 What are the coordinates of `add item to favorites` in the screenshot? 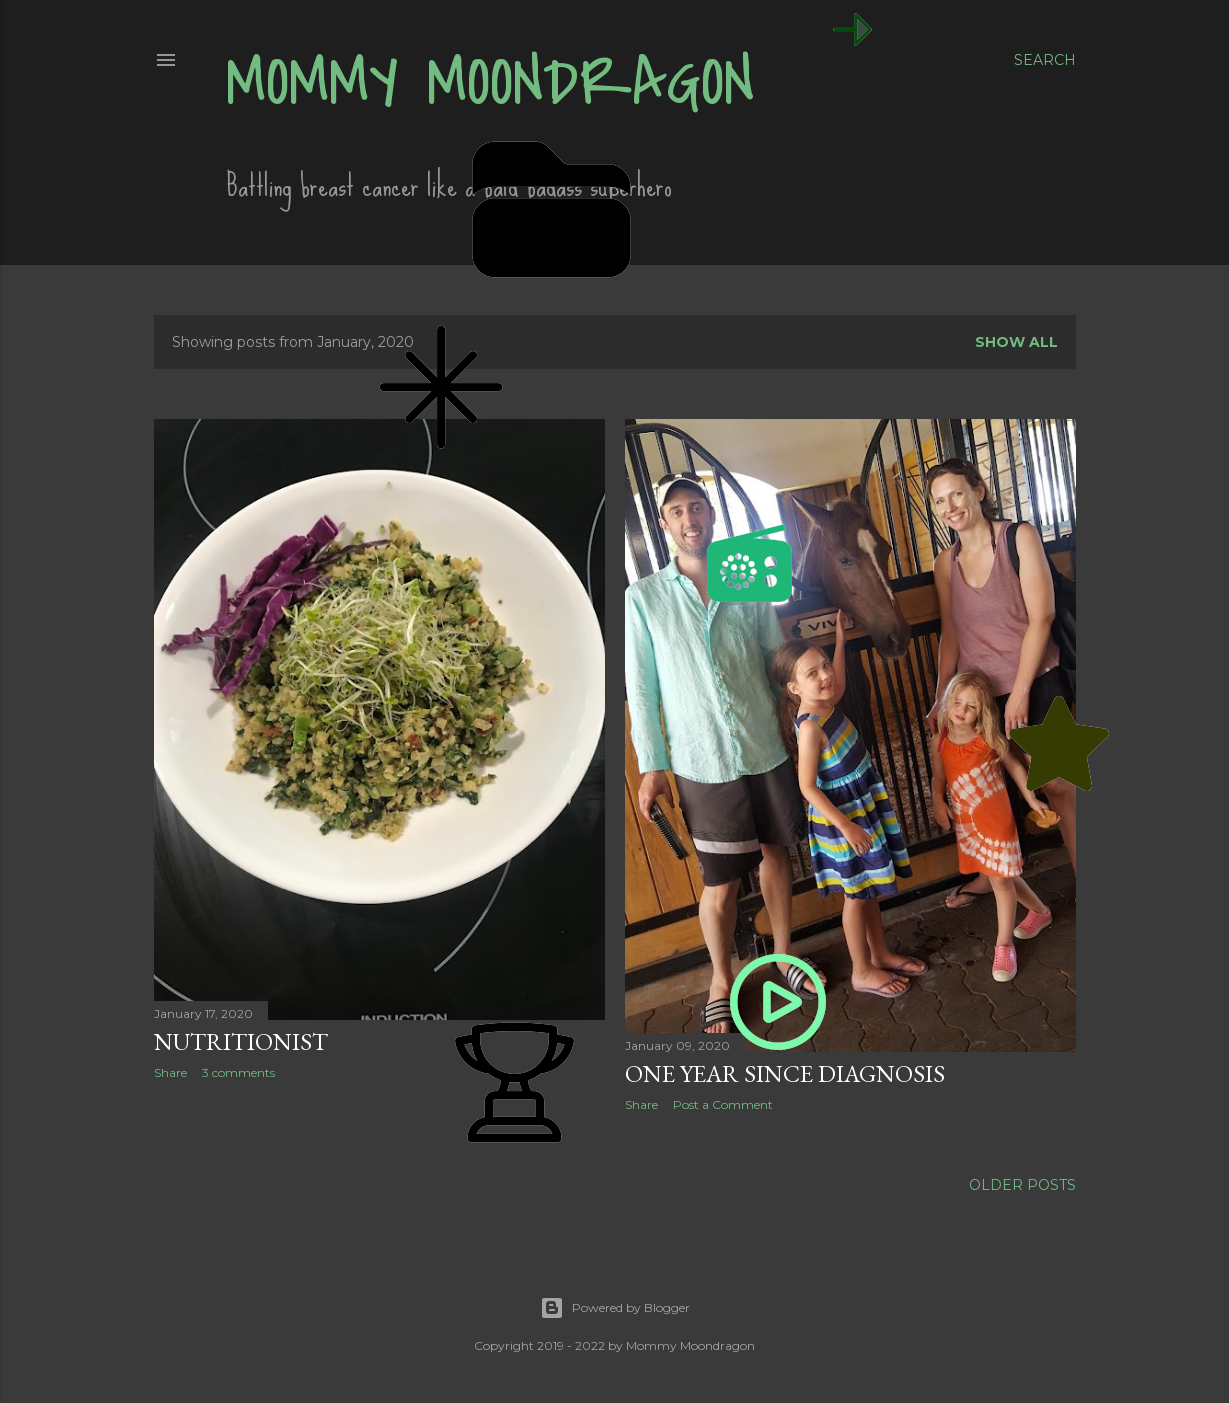 It's located at (1059, 746).